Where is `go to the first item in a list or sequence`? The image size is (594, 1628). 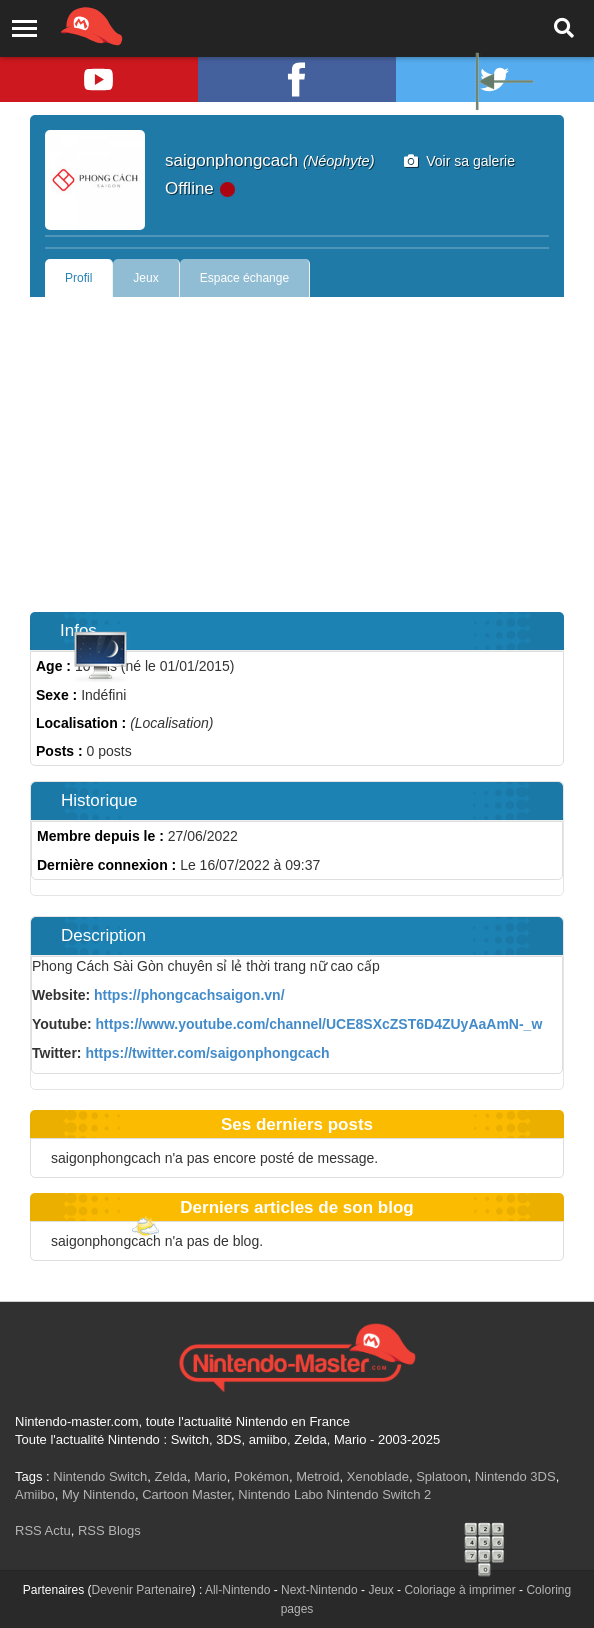 go to the first item in a list or sequence is located at coordinates (504, 81).